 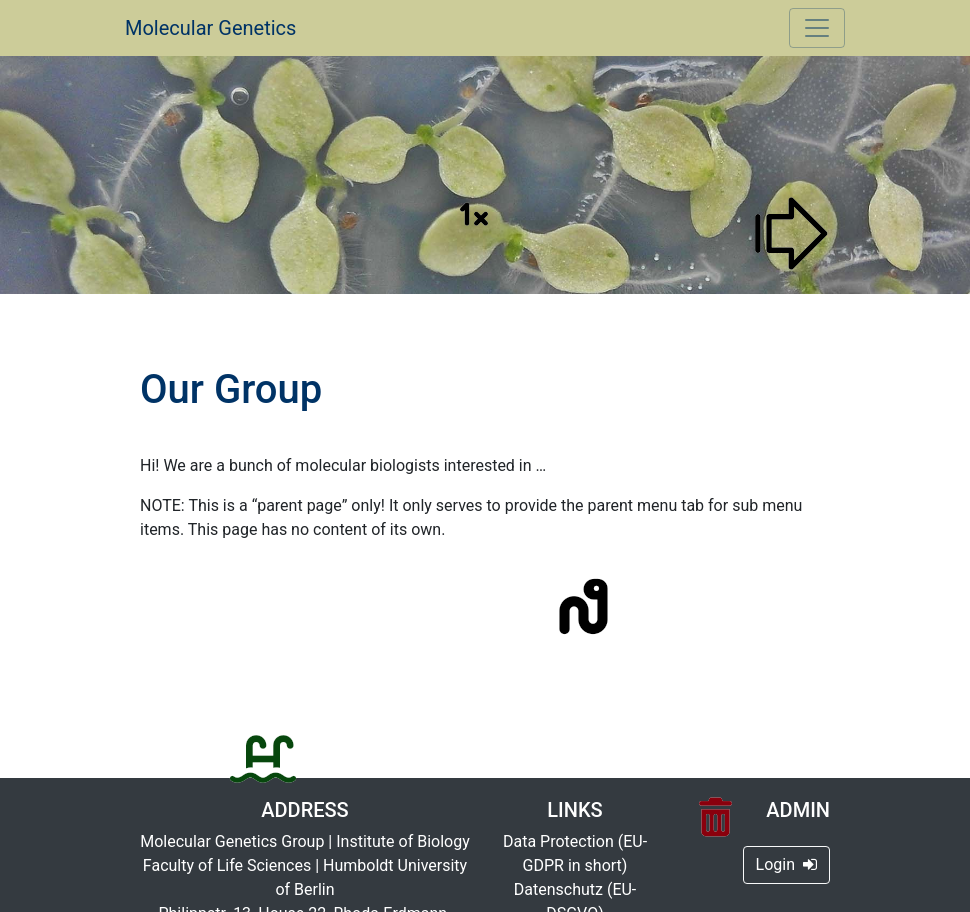 I want to click on set playback speed to 1x (normal speed), so click(x=474, y=214).